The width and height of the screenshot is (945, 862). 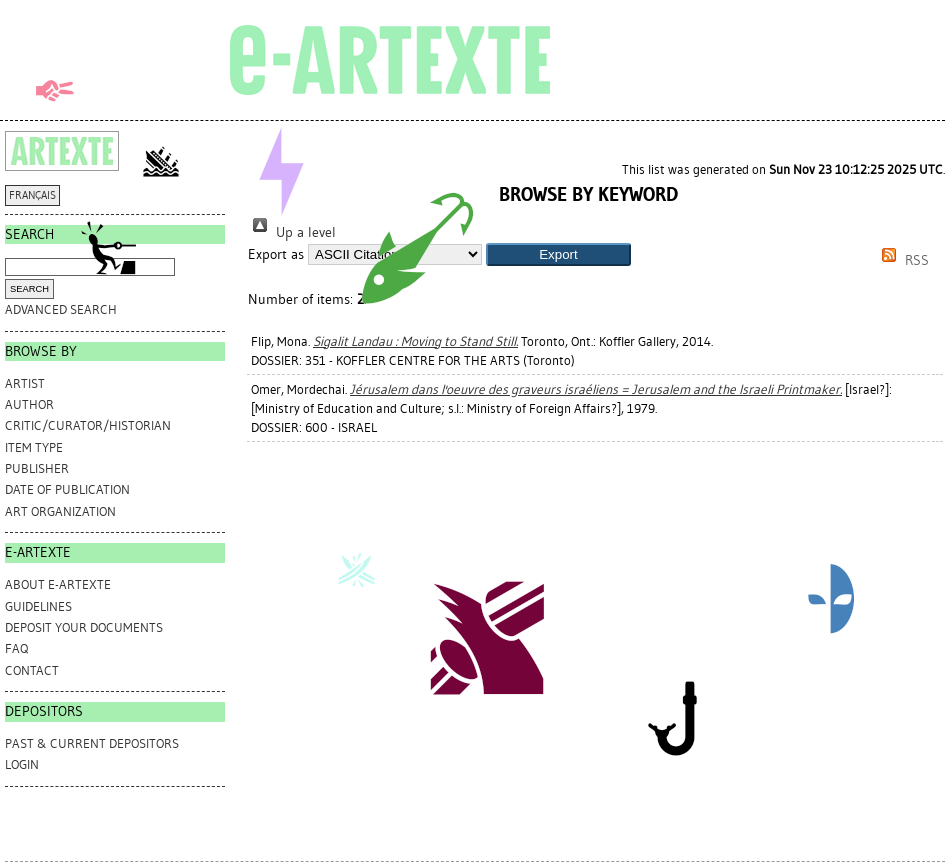 I want to click on access snorkeling or diving activities, so click(x=672, y=718).